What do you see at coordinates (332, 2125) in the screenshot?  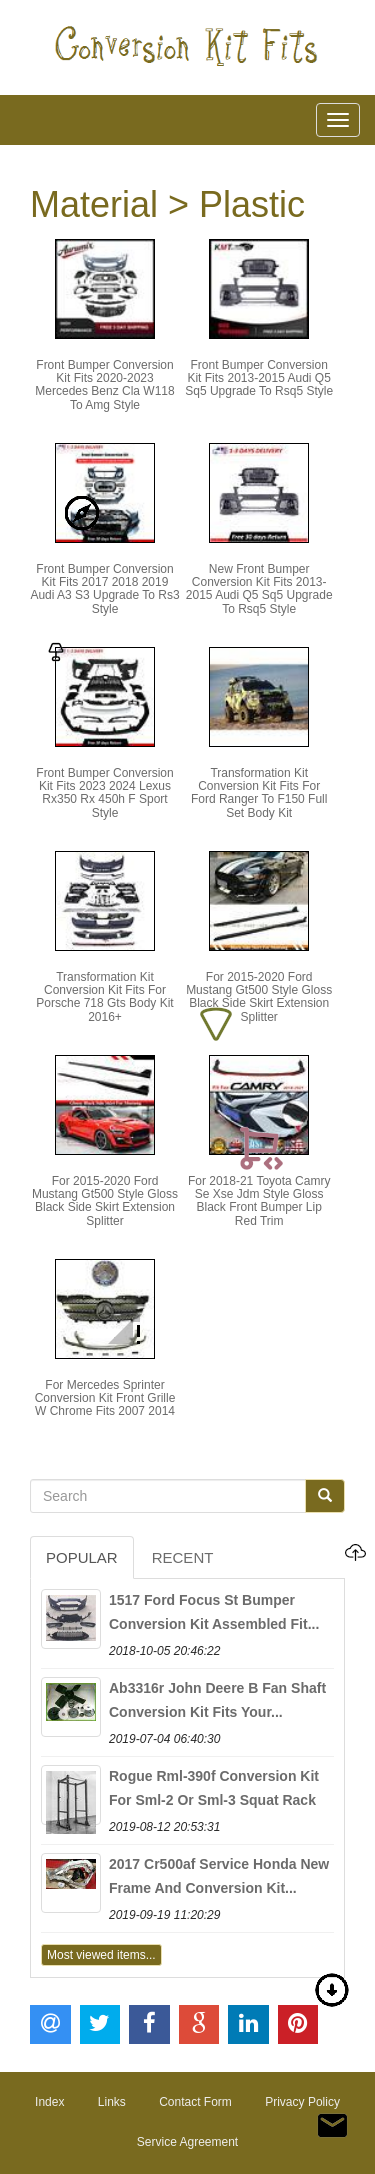 I see `open your email inbox` at bounding box center [332, 2125].